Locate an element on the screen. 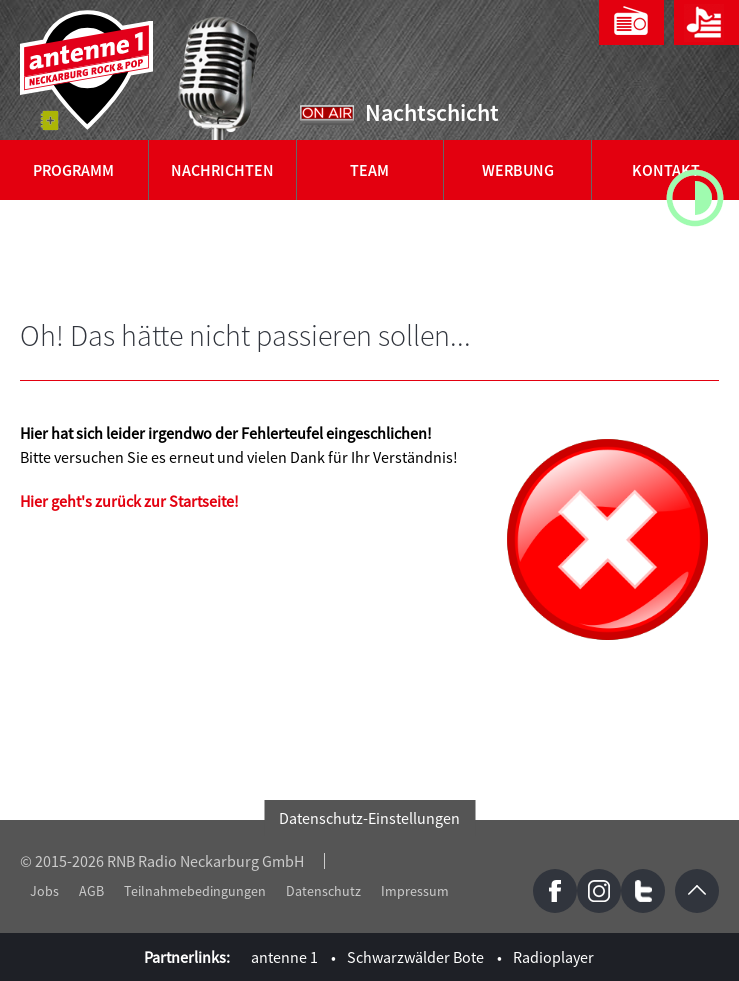 The image size is (739, 981). access your health records is located at coordinates (49, 120).